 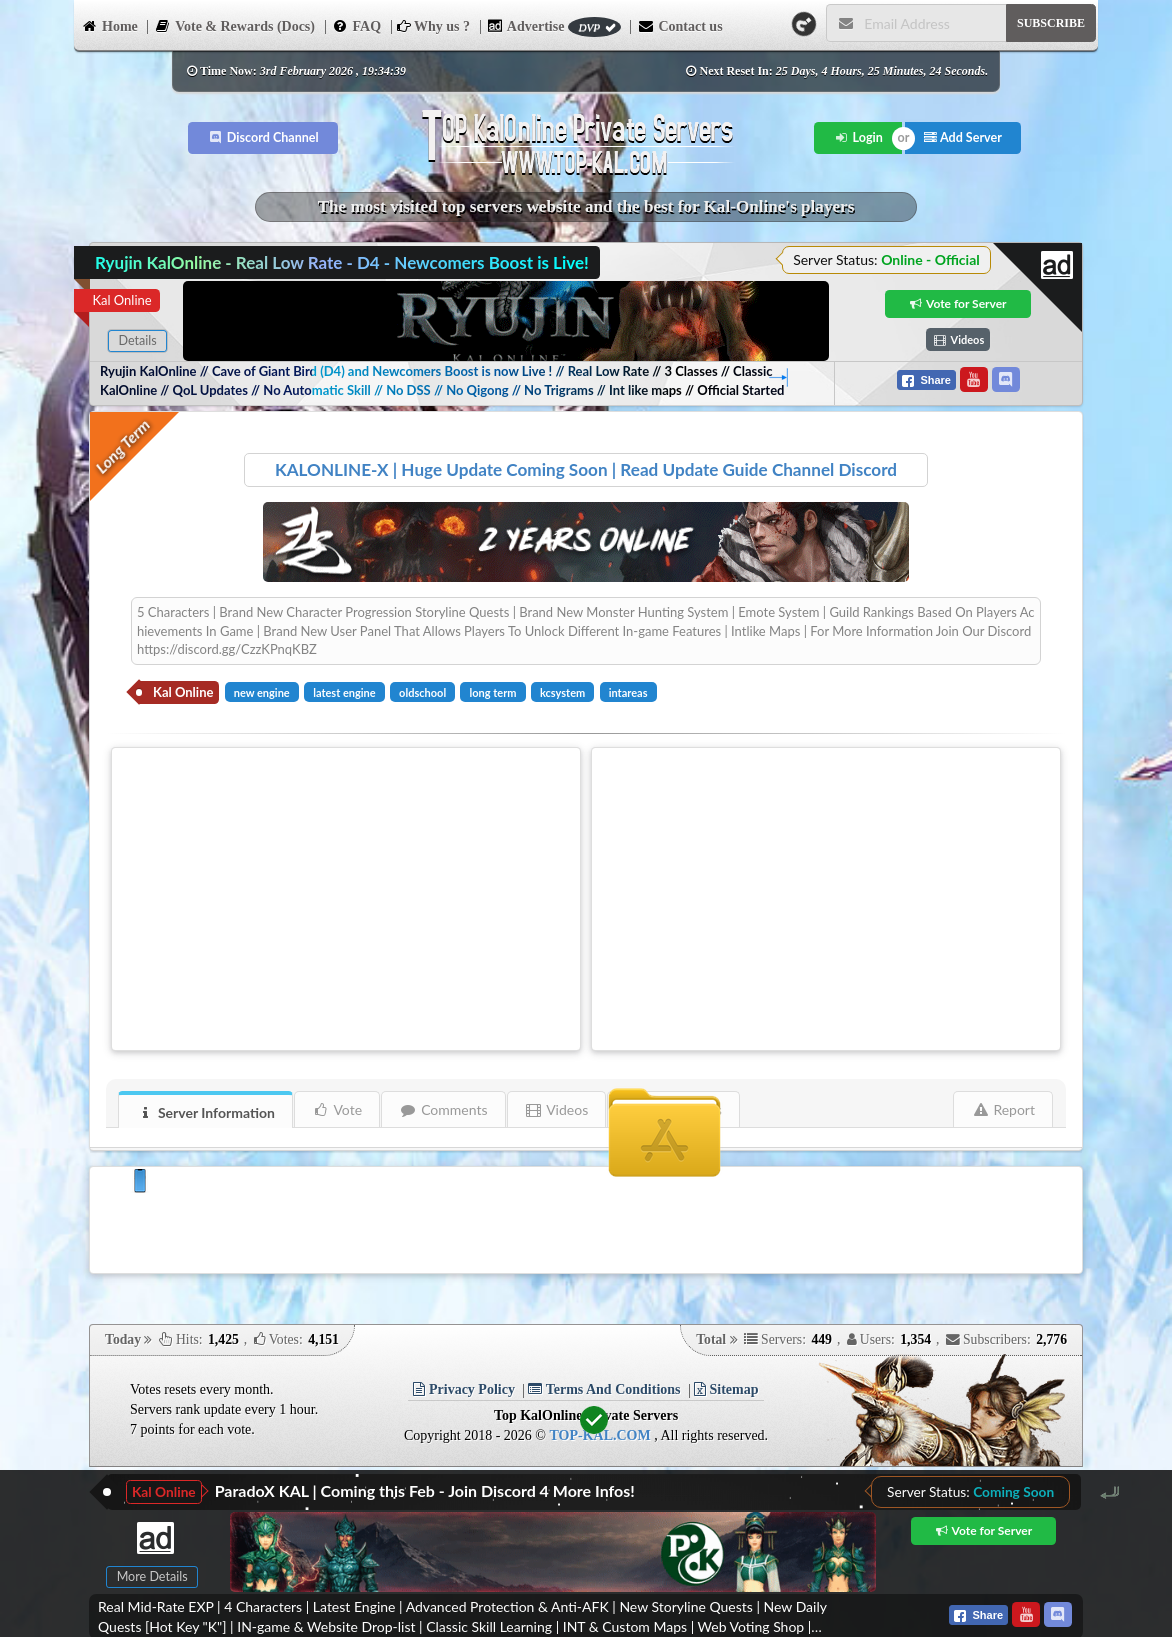 What do you see at coordinates (1109, 1491) in the screenshot?
I see `reply to all recipients of an email` at bounding box center [1109, 1491].